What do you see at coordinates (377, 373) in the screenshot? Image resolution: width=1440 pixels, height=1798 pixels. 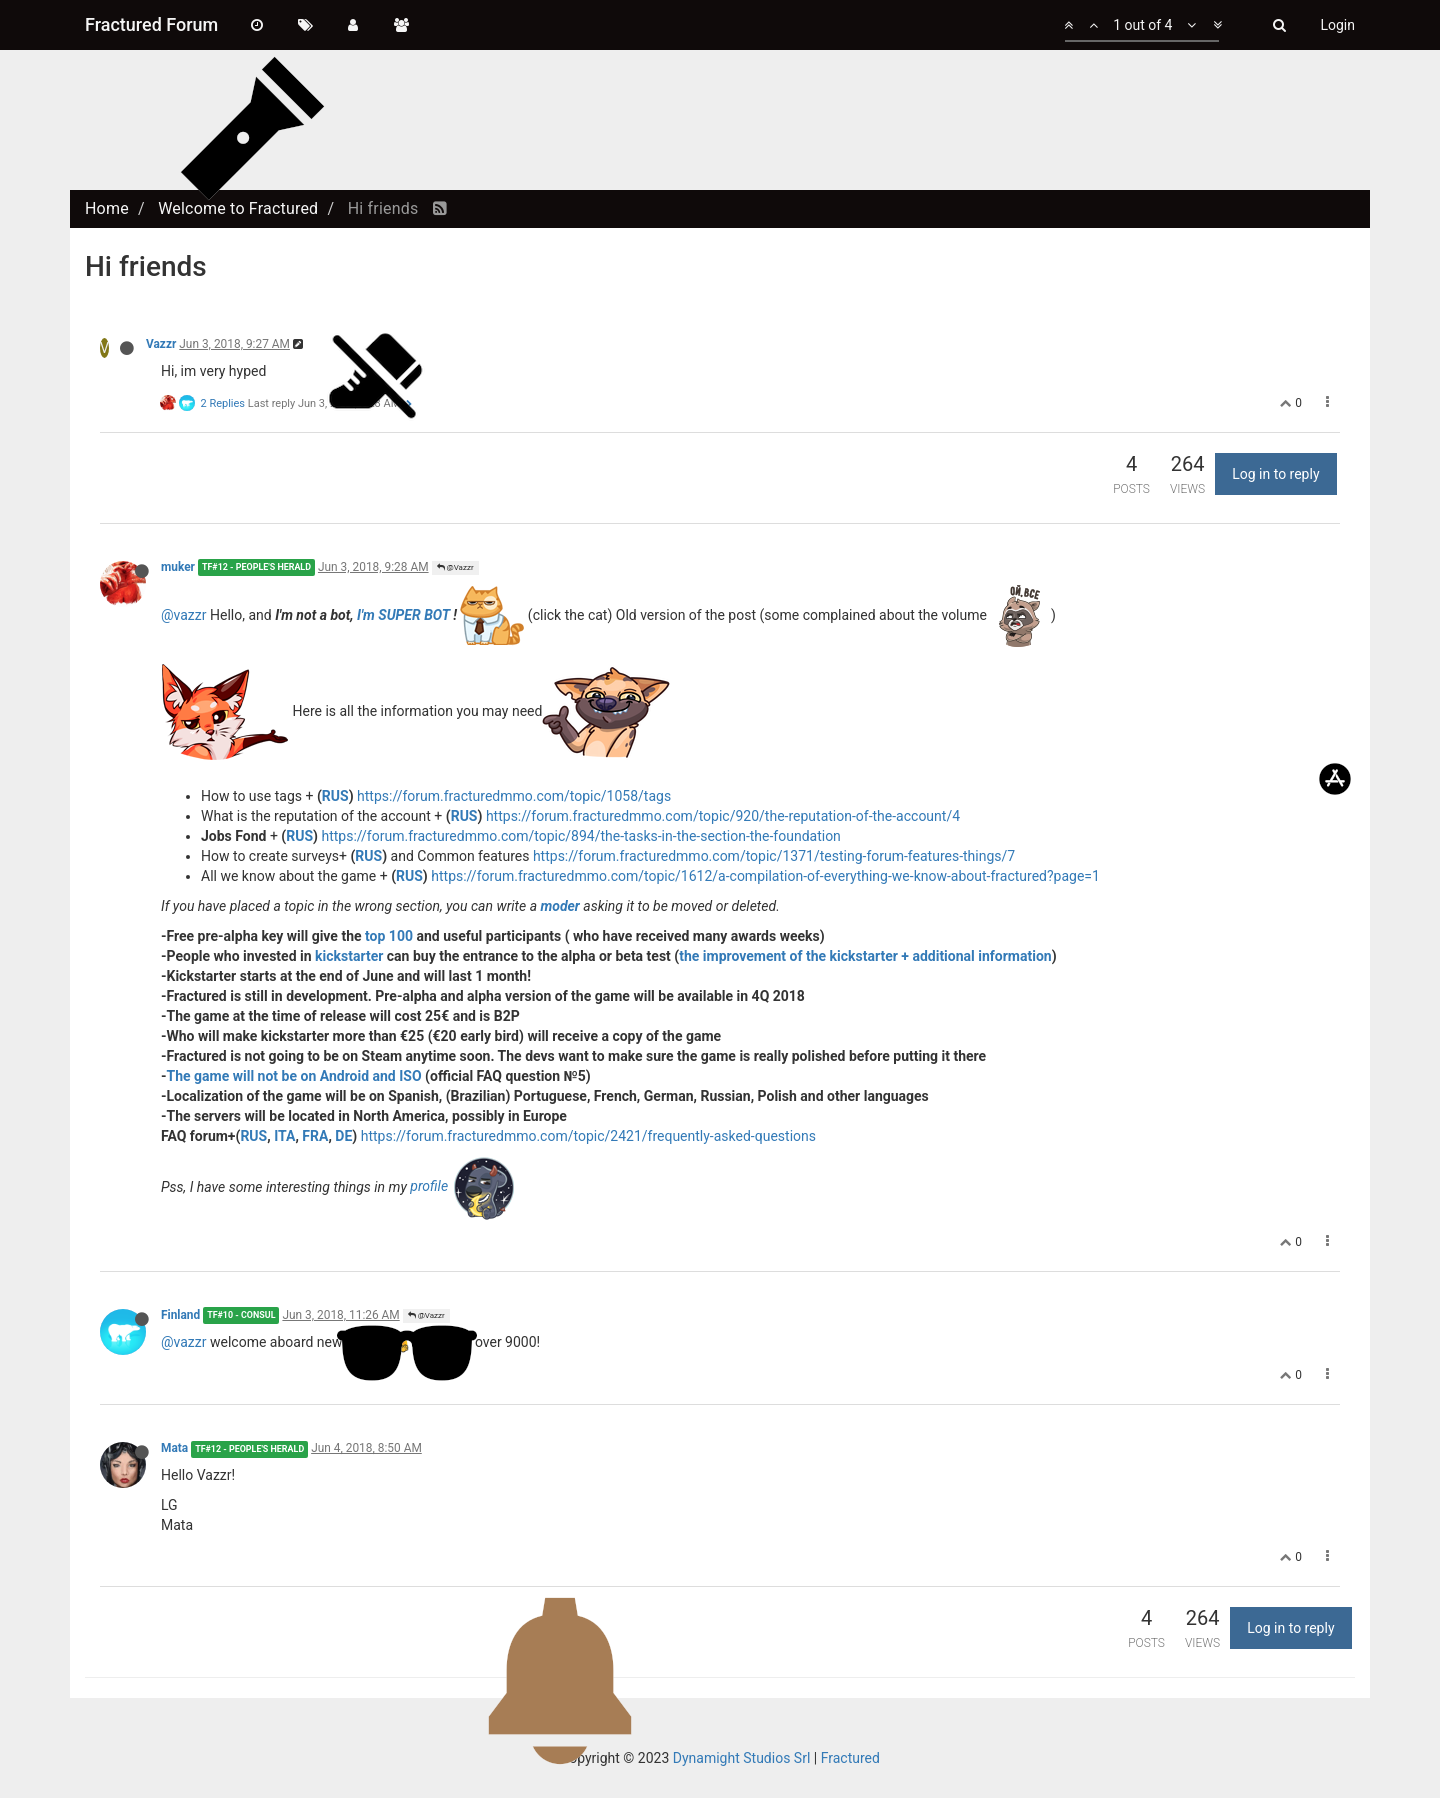 I see `indicates area where stepping is prohibited` at bounding box center [377, 373].